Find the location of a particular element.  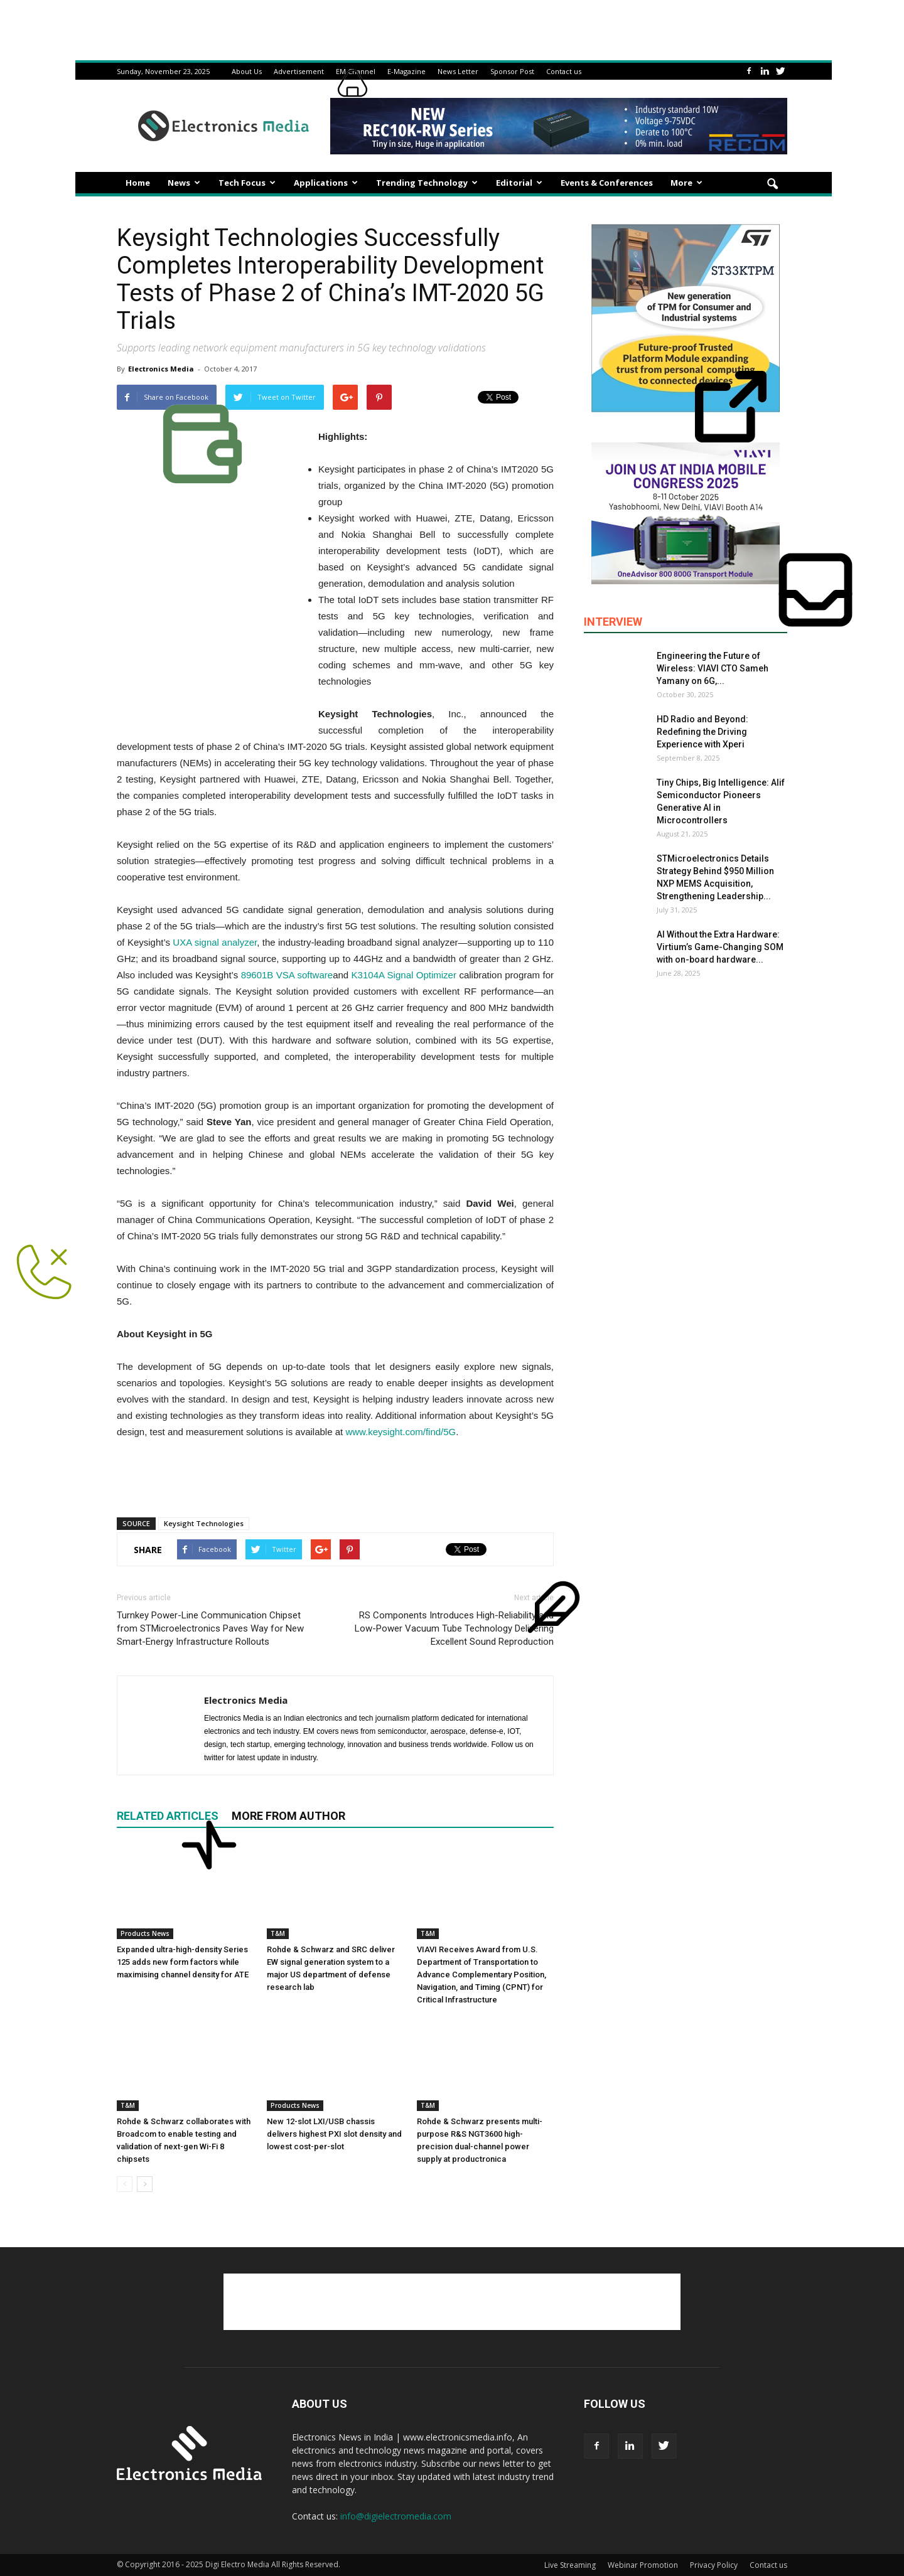

end or decline a phone call is located at coordinates (45, 1271).